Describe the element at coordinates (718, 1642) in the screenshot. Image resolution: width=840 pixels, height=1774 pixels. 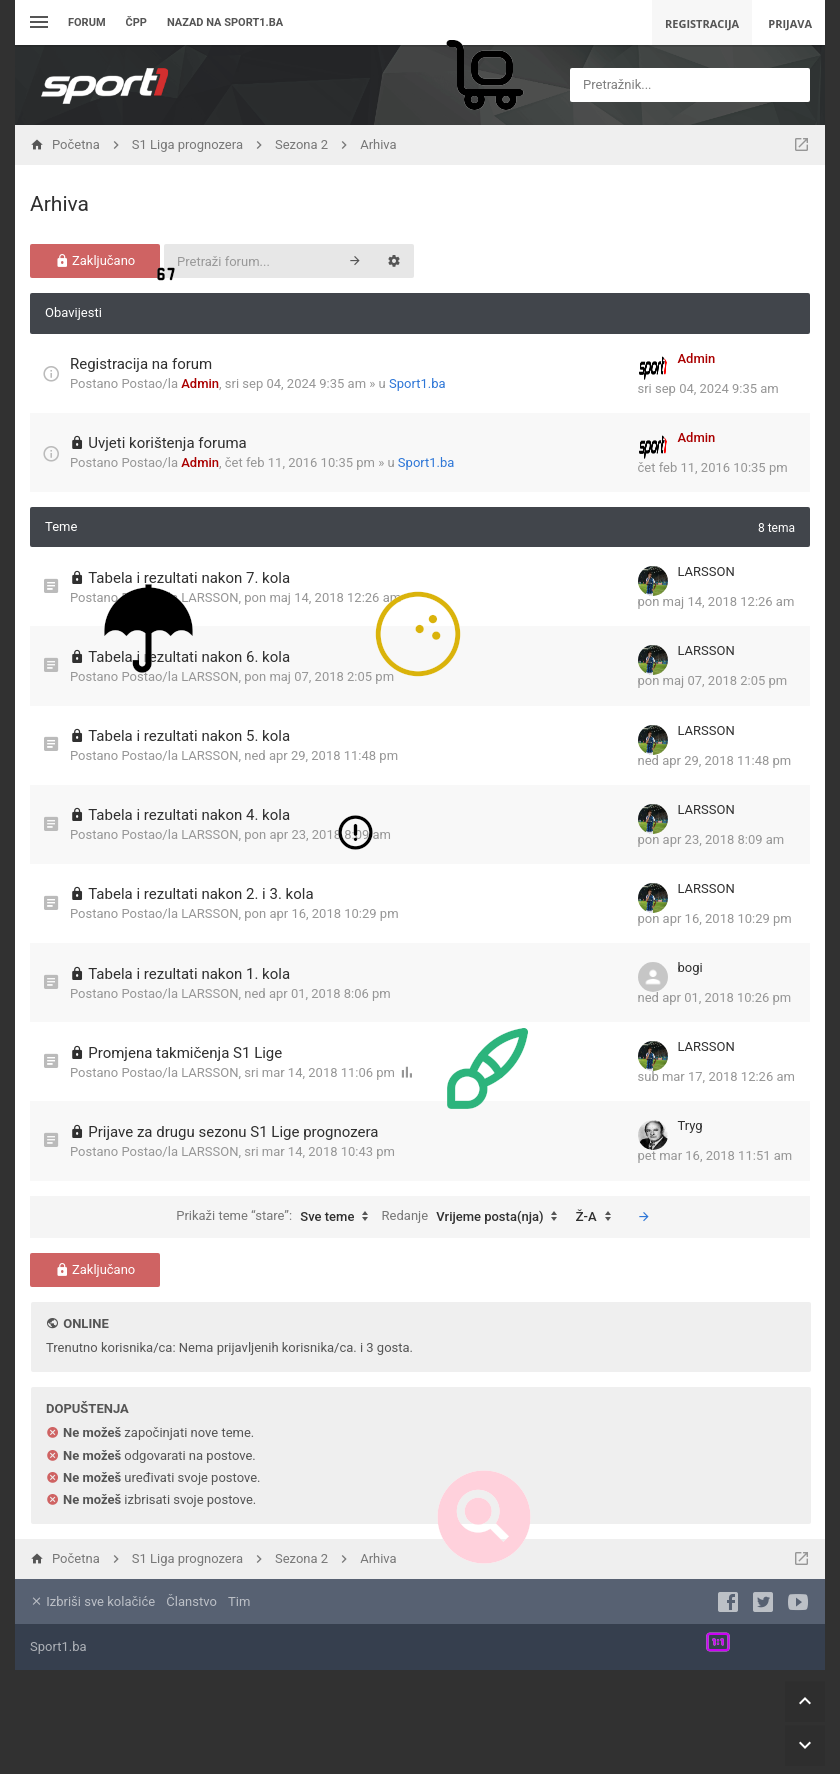
I see `indicates a one-to-one relationship in database or data modeling` at that location.